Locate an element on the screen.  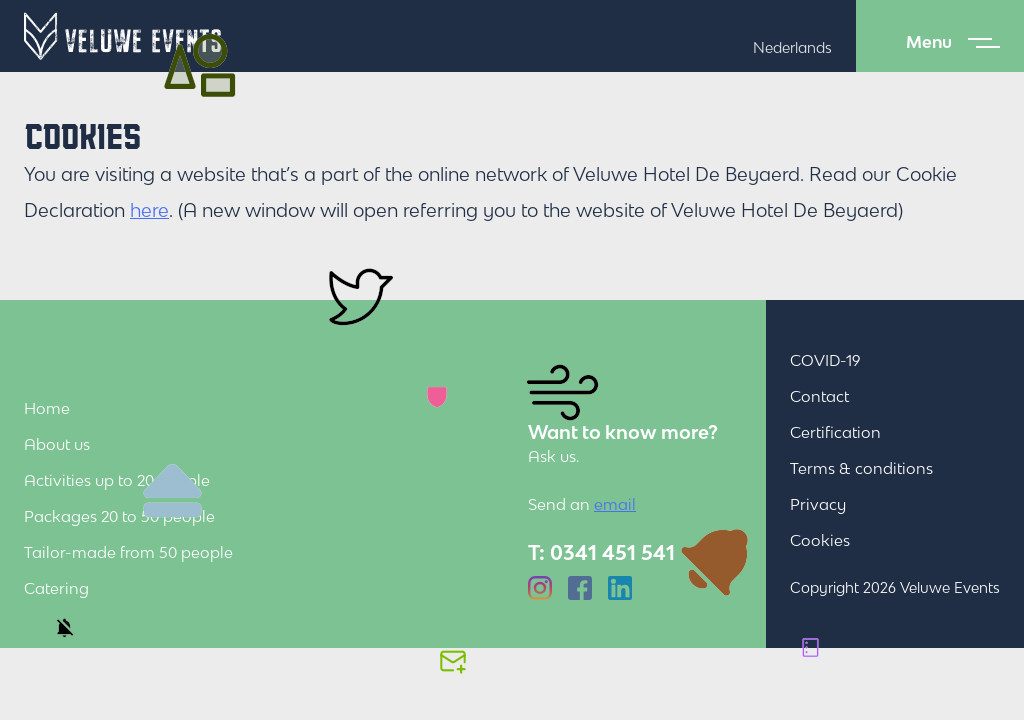
eject a disc or removable media is located at coordinates (172, 495).